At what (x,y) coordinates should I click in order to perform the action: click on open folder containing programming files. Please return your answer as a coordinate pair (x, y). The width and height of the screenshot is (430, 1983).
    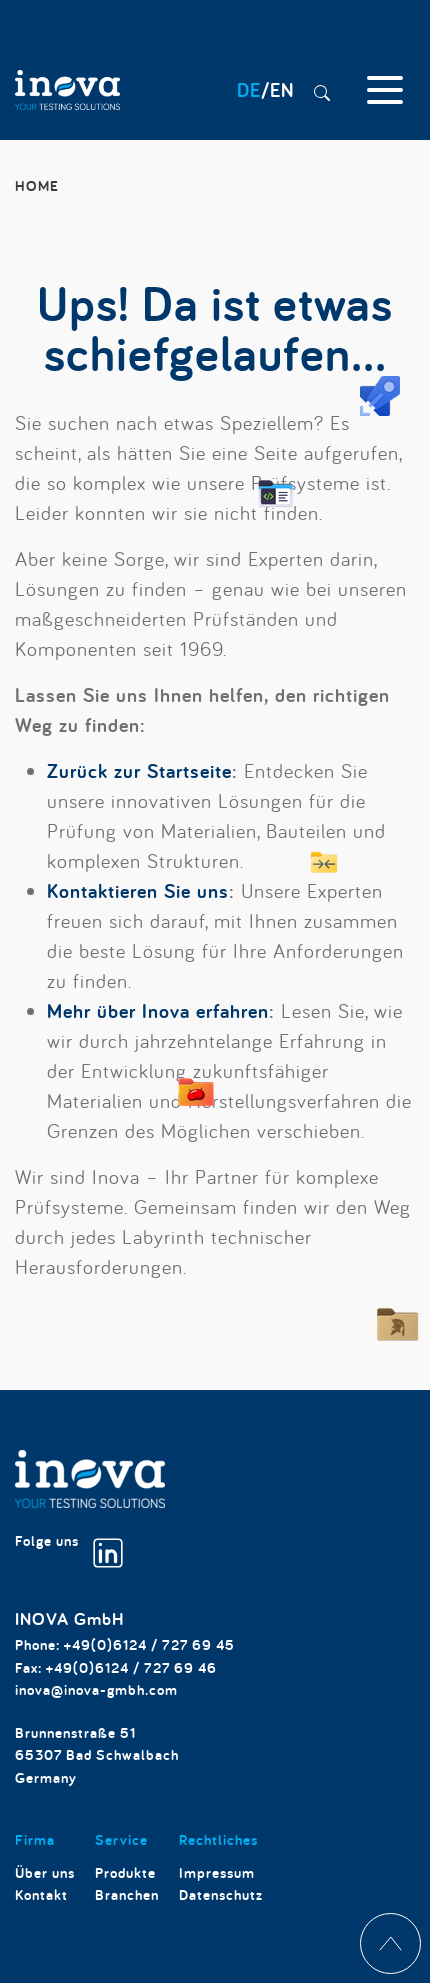
    Looking at the image, I should click on (275, 494).